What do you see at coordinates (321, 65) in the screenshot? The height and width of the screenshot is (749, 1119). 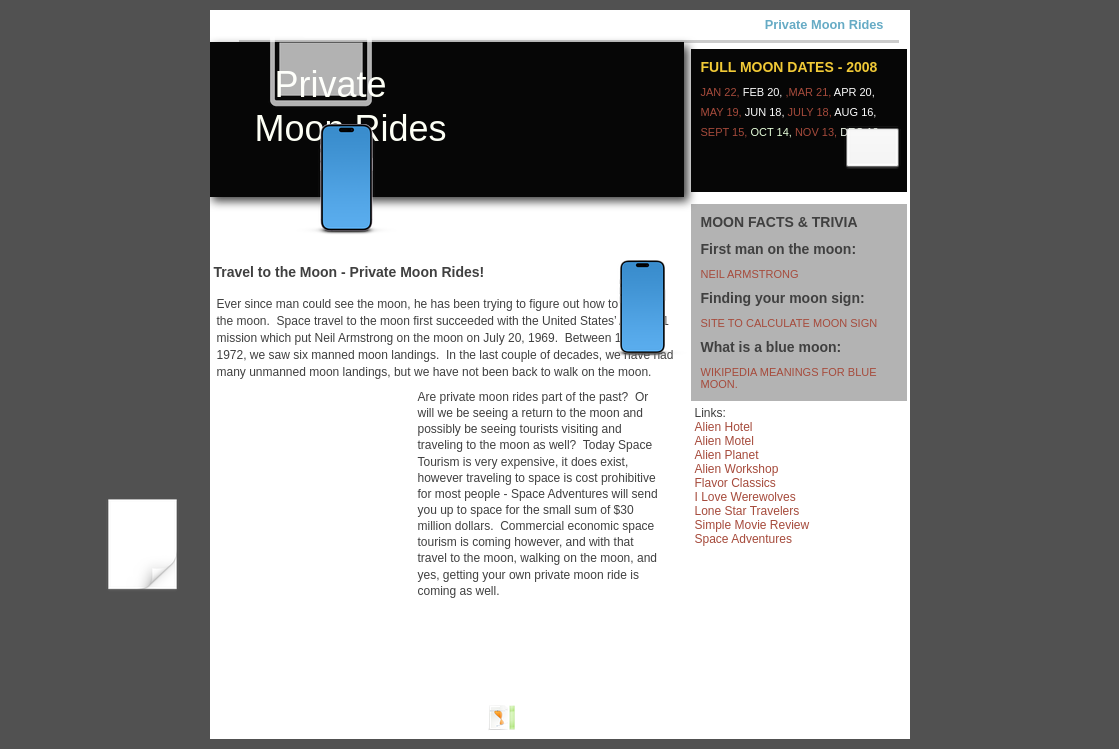 I see `access your iMovie media library` at bounding box center [321, 65].